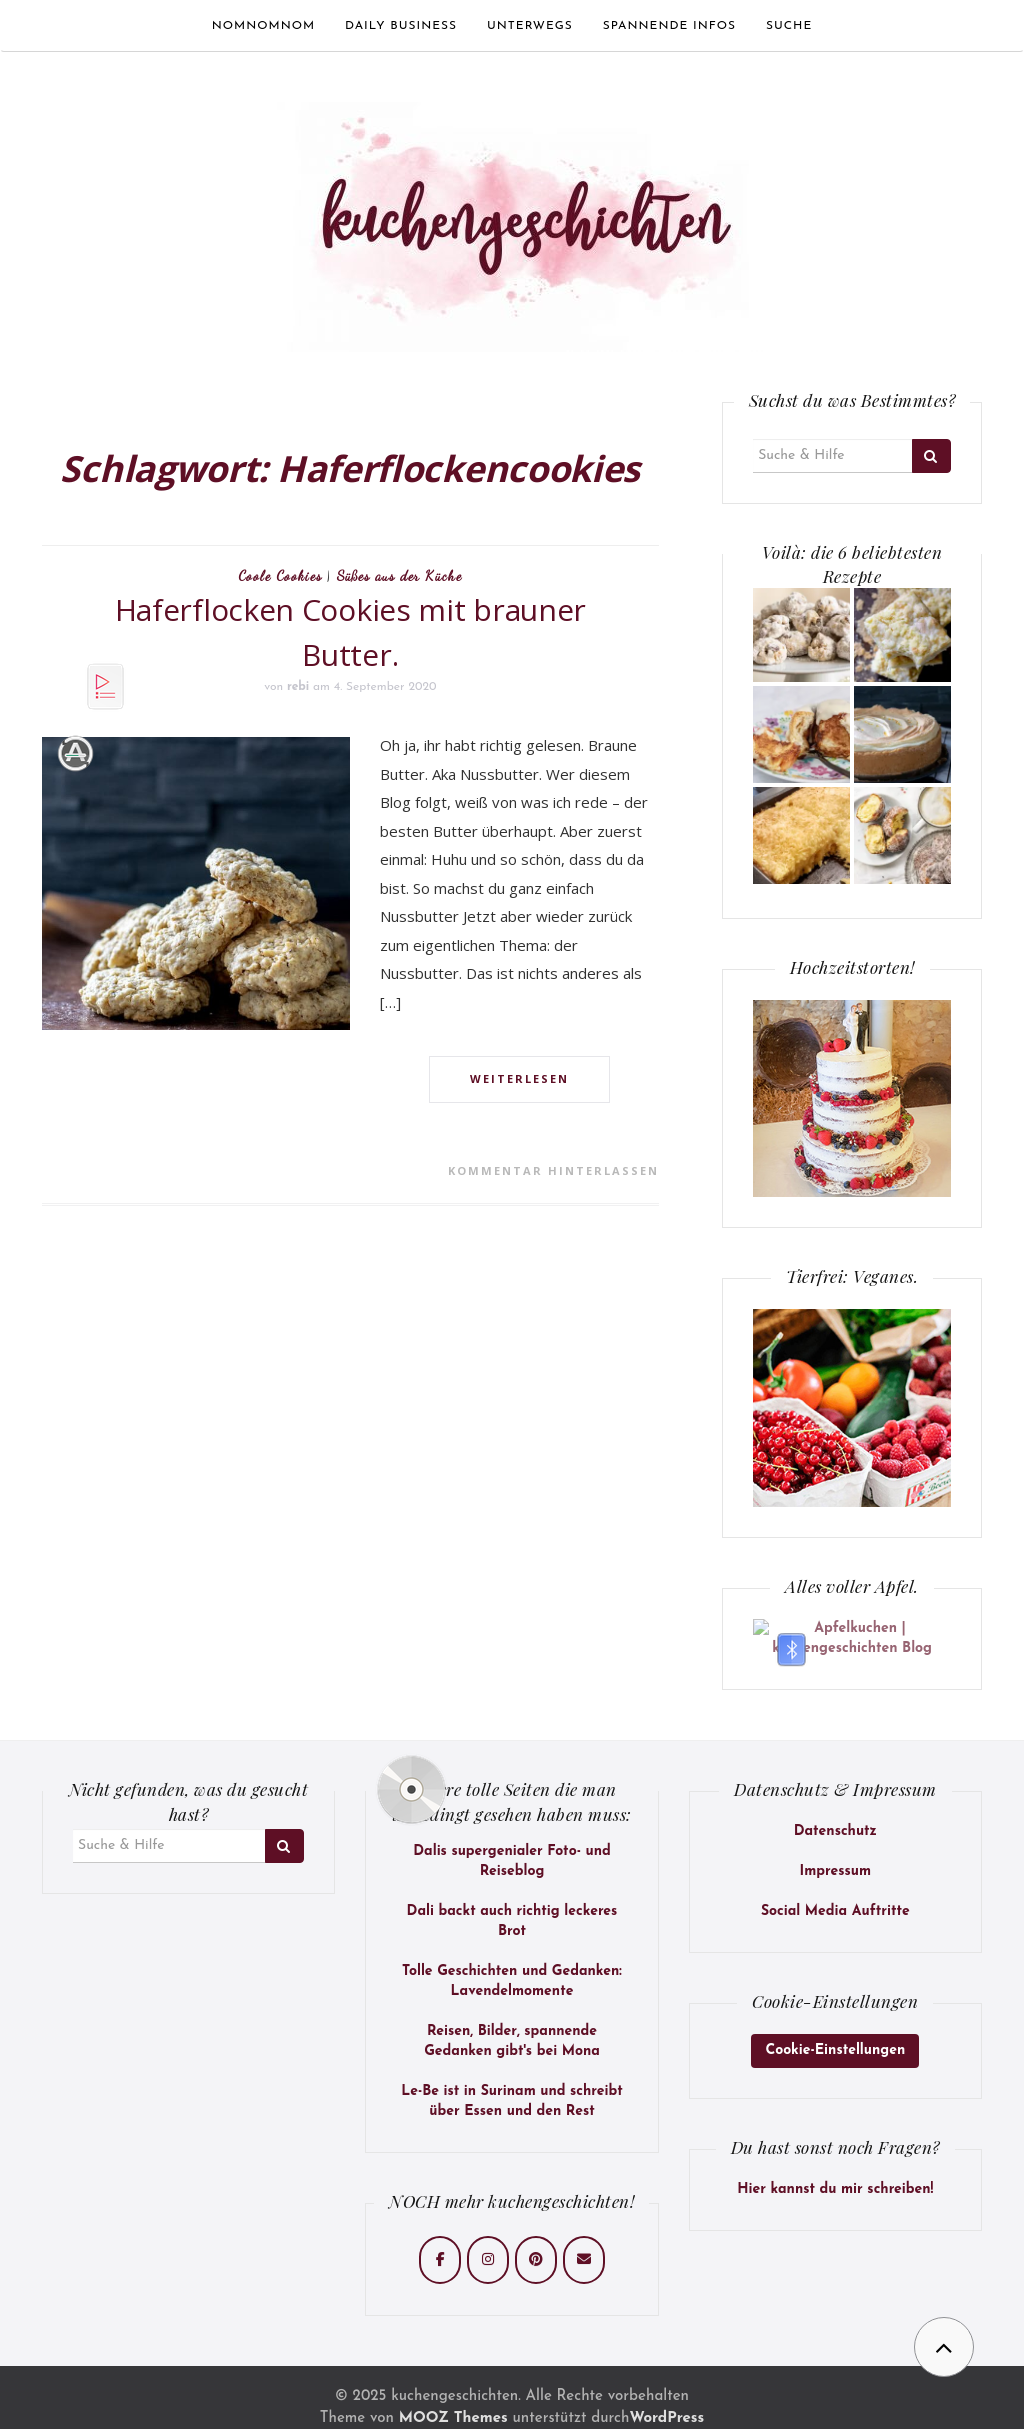 This screenshot has height=2429, width=1024. What do you see at coordinates (791, 1649) in the screenshot?
I see `access bluetooth settings` at bounding box center [791, 1649].